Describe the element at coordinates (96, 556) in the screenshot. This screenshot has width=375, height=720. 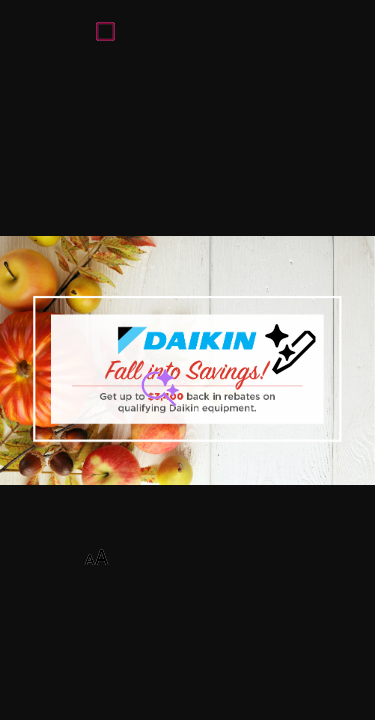
I see `adjust text size settings` at that location.